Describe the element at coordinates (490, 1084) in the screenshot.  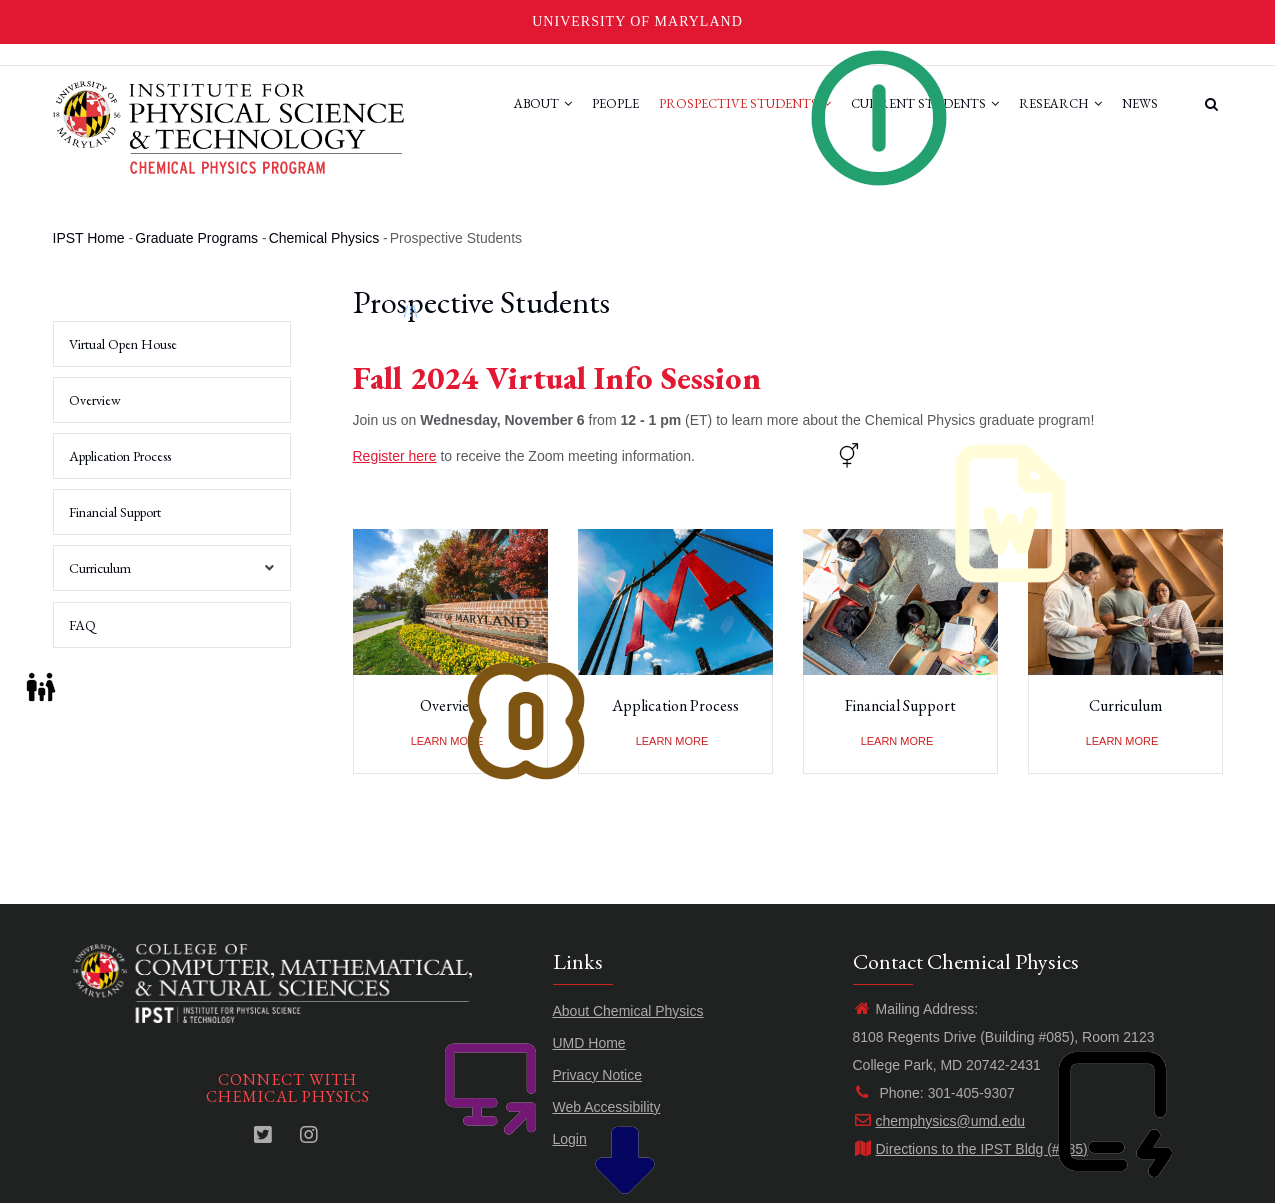
I see `share your screen with others` at that location.